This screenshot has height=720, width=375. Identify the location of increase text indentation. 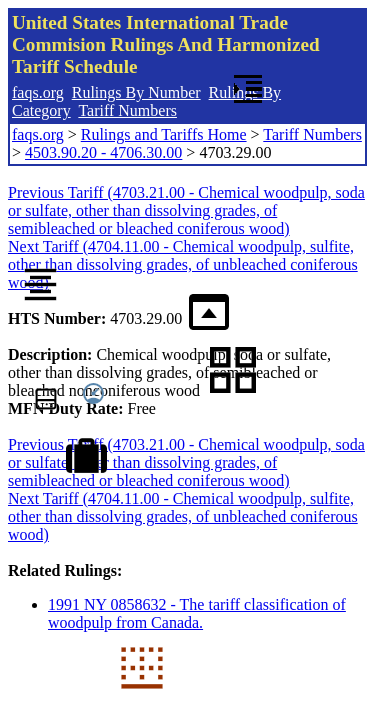
(248, 89).